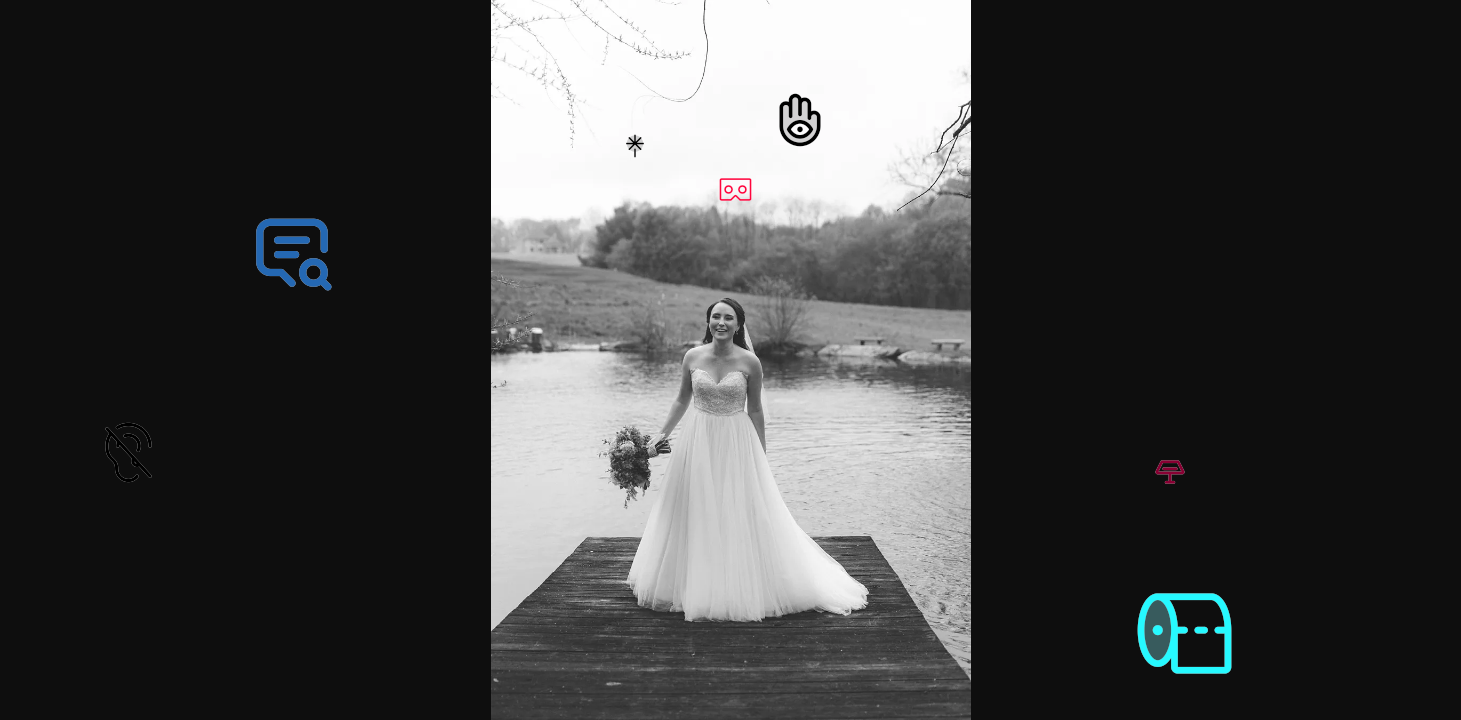 The width and height of the screenshot is (1461, 720). Describe the element at coordinates (635, 146) in the screenshot. I see `visit linktree profile` at that location.